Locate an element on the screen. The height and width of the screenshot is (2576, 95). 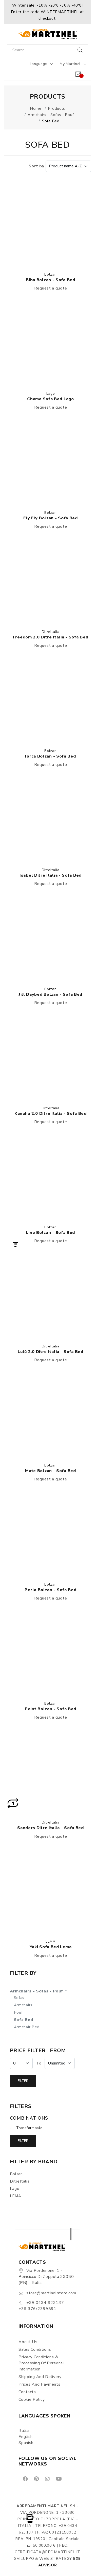
repeat current track once is located at coordinates (13, 1803).